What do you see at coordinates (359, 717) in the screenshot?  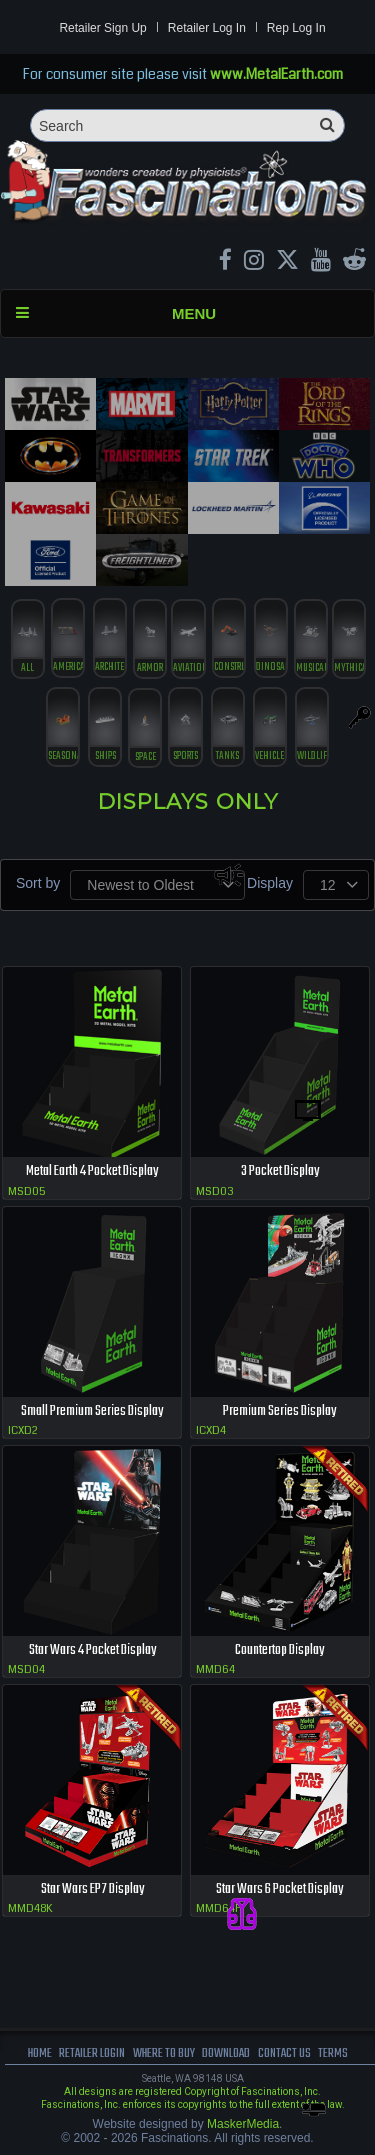 I see `access security or password settings` at bounding box center [359, 717].